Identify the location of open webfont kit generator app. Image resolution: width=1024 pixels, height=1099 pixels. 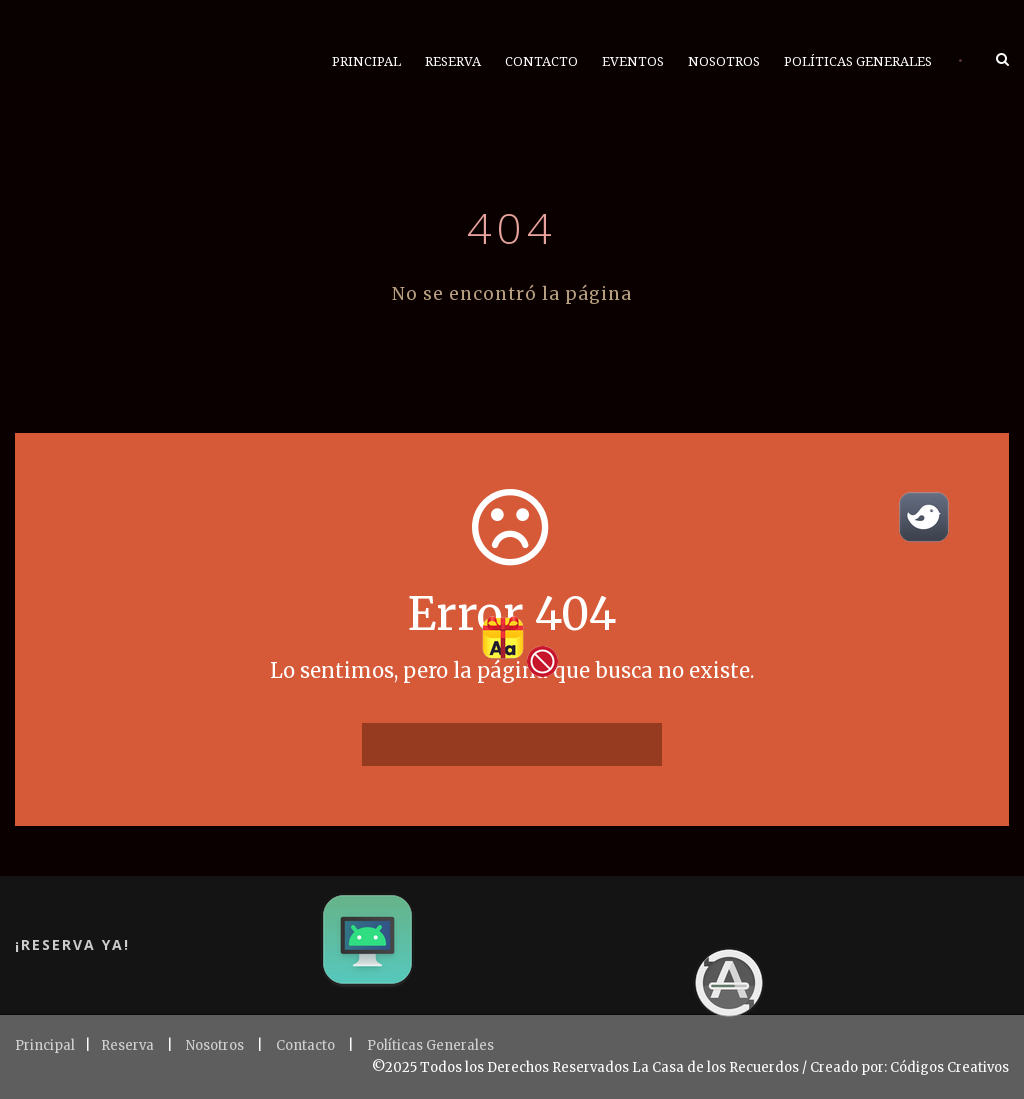
(503, 638).